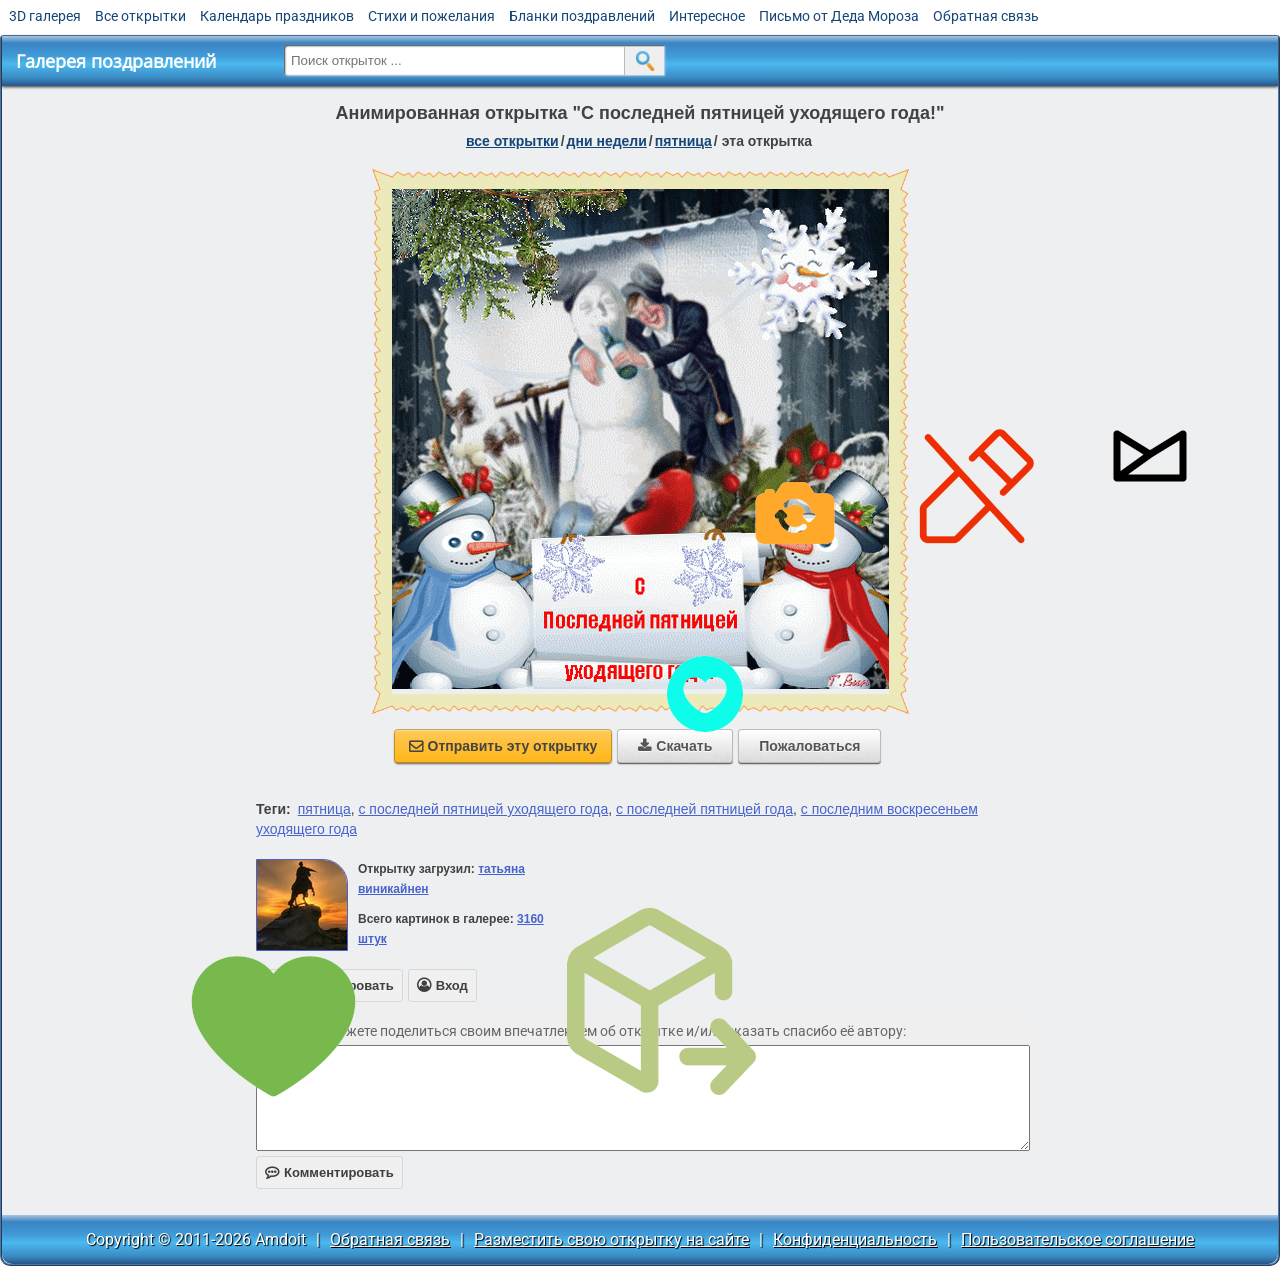  Describe the element at coordinates (705, 694) in the screenshot. I see `like or favorite an item in your feed` at that location.